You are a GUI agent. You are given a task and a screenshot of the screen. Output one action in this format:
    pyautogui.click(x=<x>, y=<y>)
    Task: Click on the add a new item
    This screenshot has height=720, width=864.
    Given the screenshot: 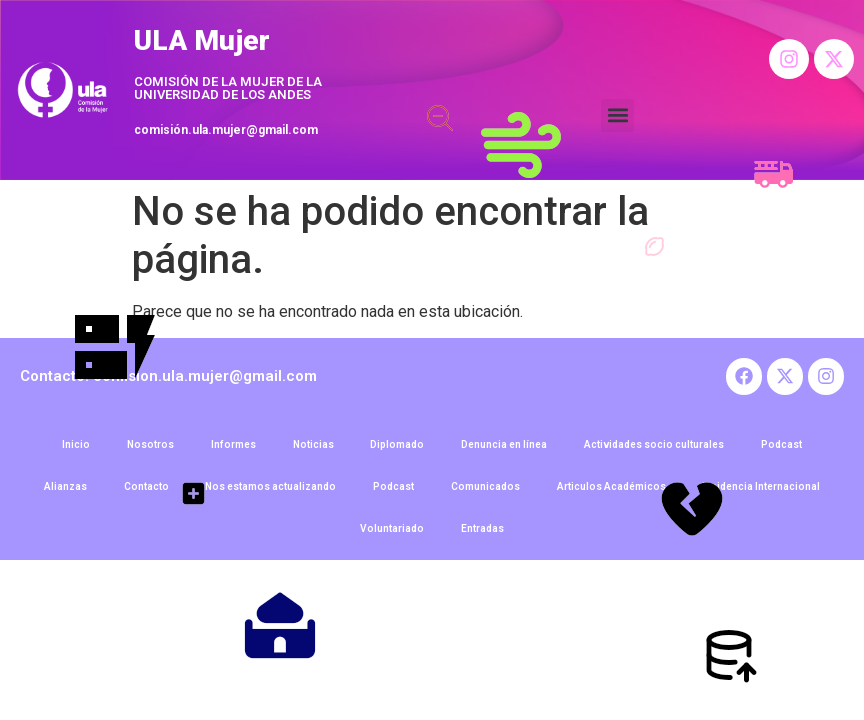 What is the action you would take?
    pyautogui.click(x=193, y=493)
    